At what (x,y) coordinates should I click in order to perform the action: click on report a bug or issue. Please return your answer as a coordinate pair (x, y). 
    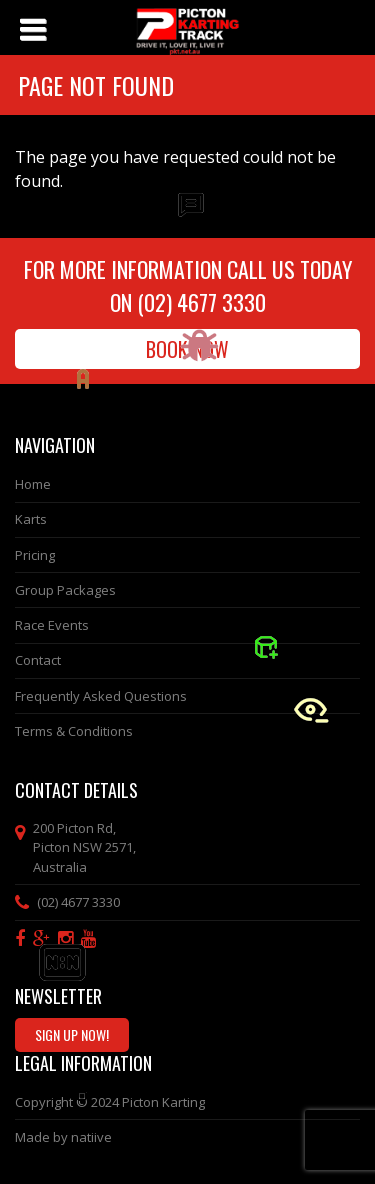
    Looking at the image, I should click on (199, 344).